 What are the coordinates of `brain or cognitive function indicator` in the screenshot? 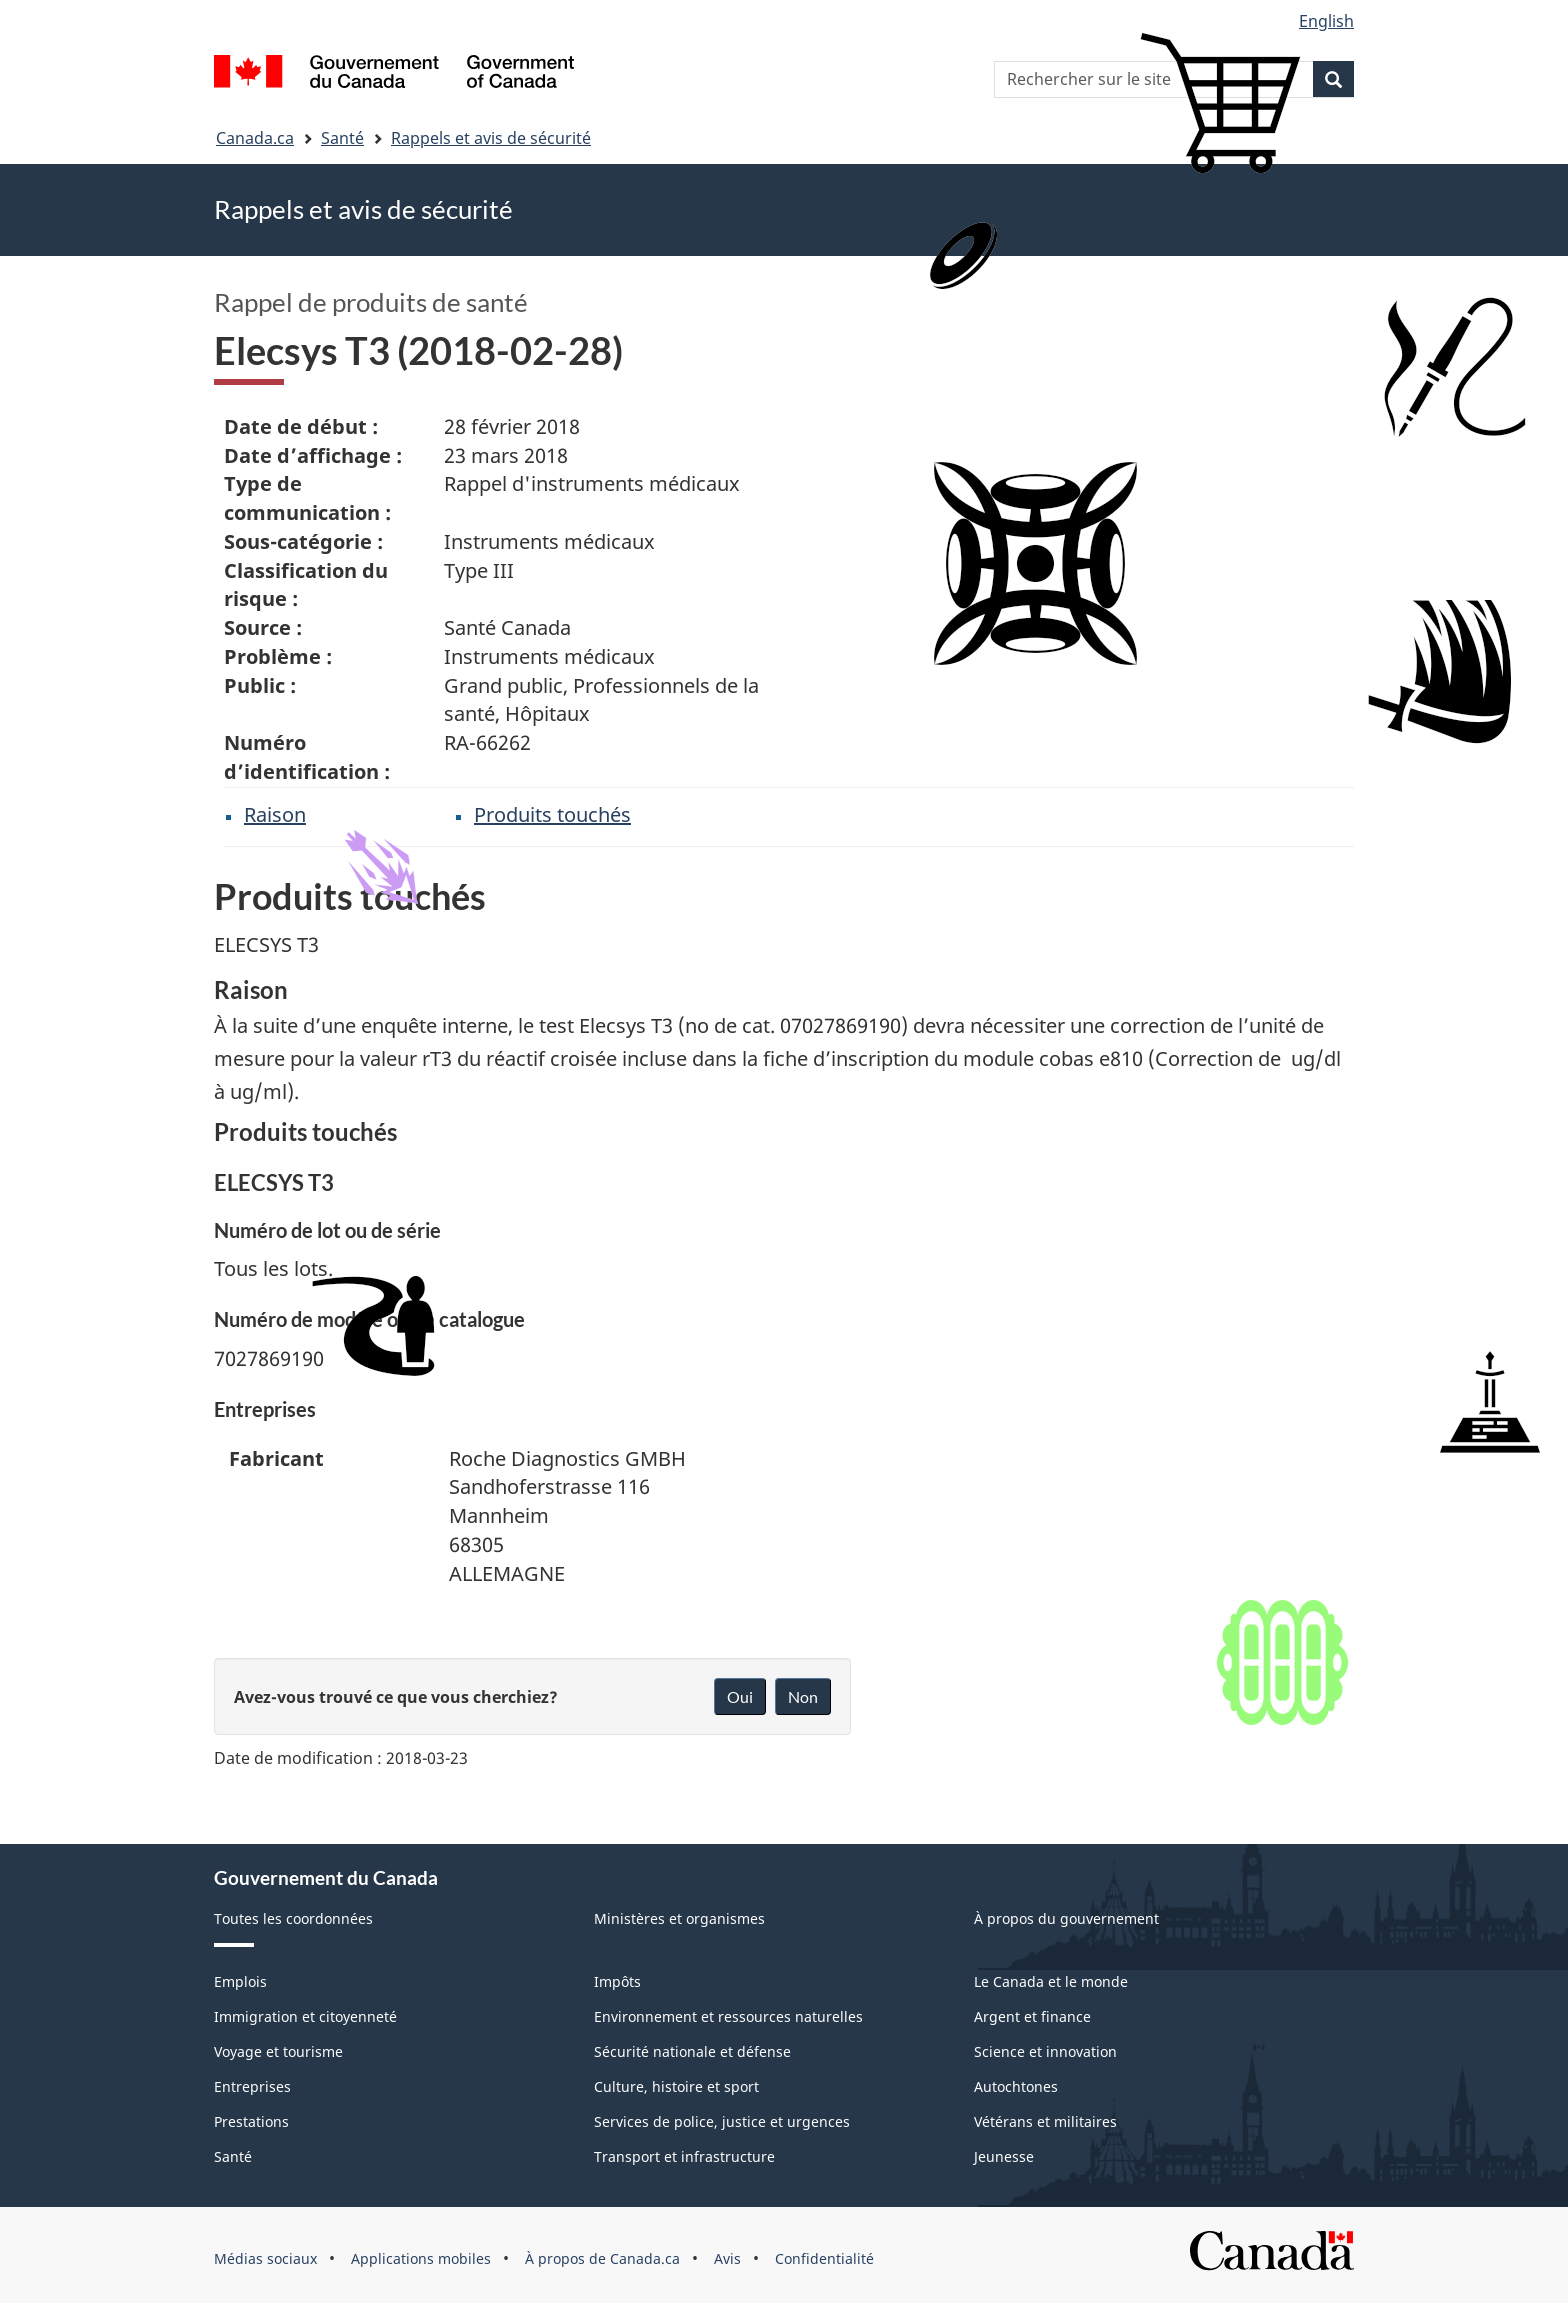 It's located at (1282, 1662).